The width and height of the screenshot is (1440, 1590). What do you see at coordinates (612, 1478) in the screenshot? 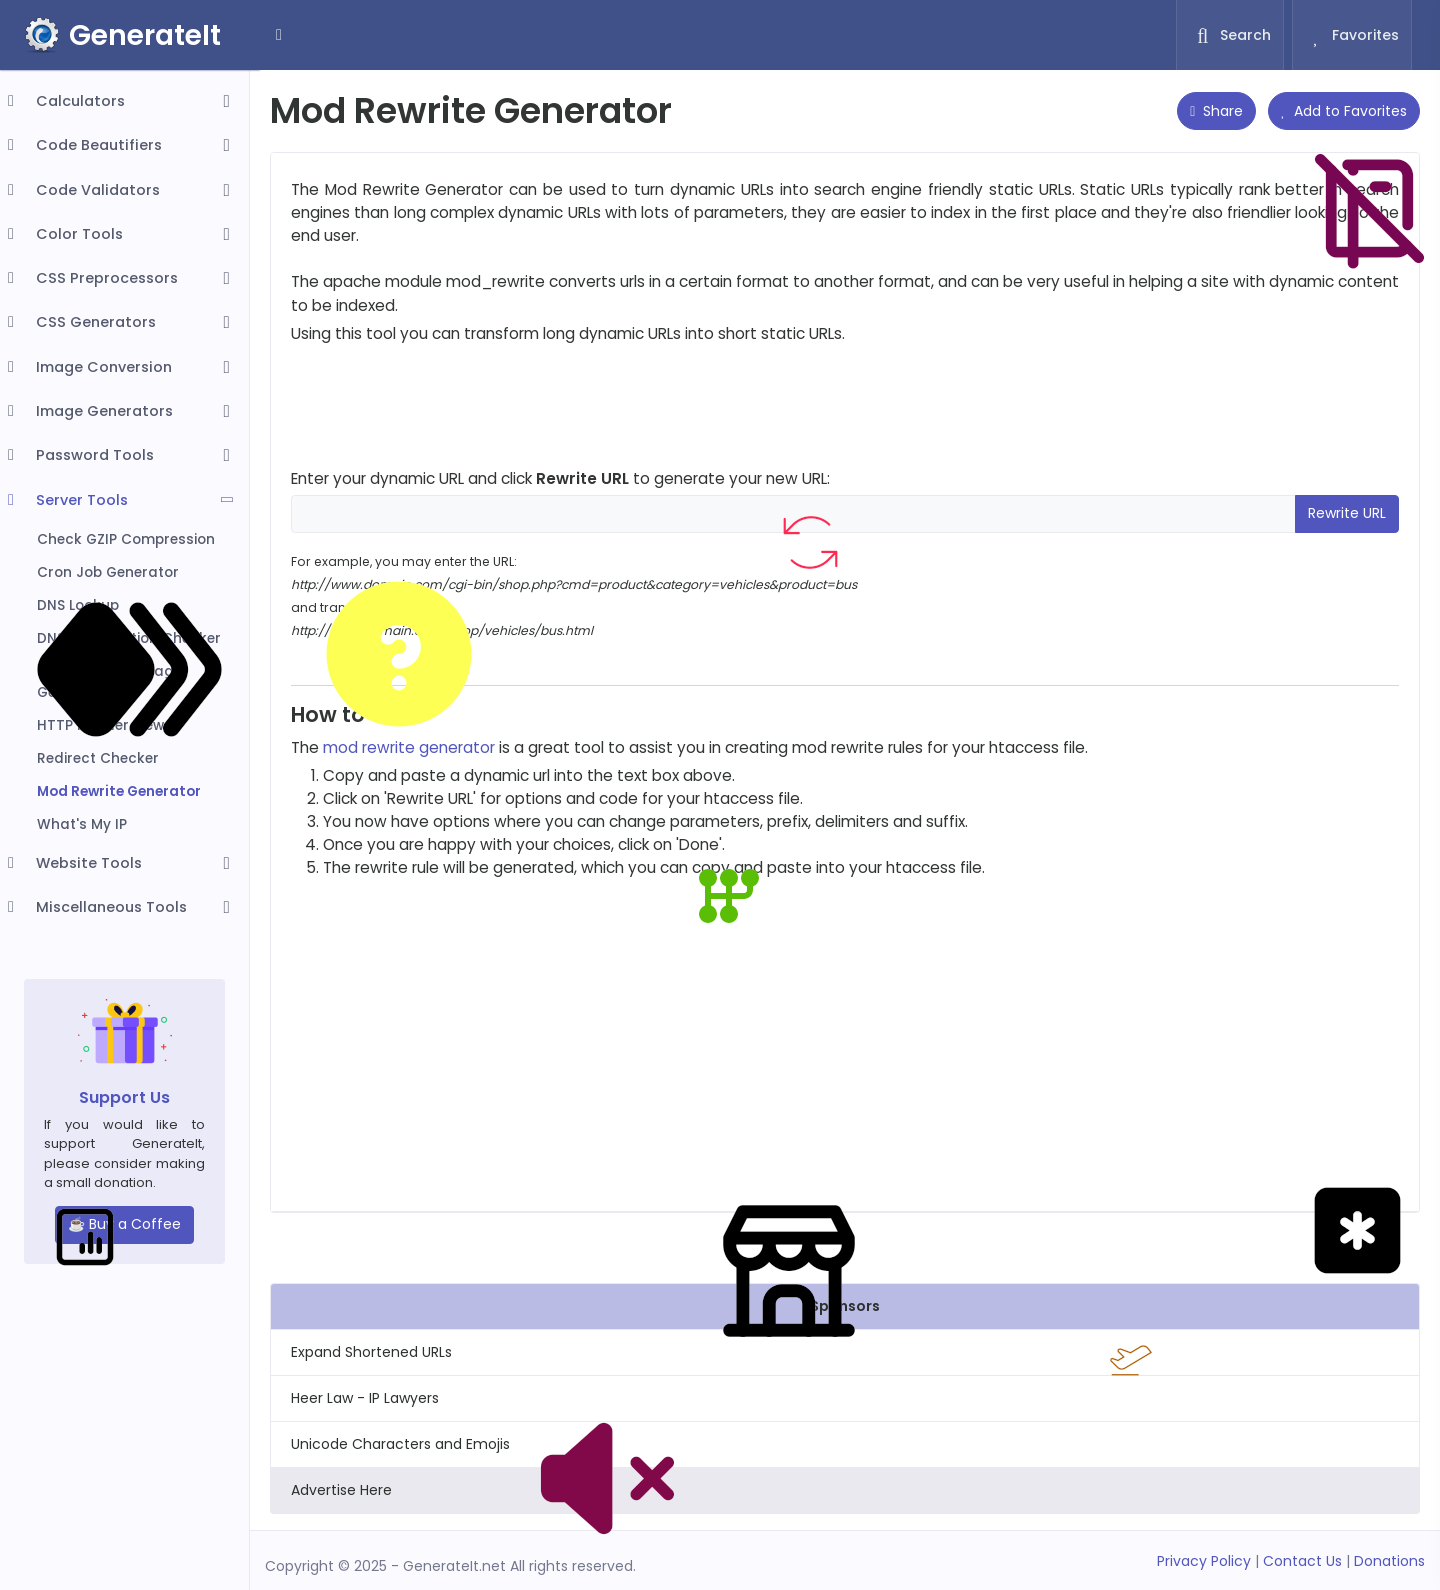
I see `mute audio or sound` at bounding box center [612, 1478].